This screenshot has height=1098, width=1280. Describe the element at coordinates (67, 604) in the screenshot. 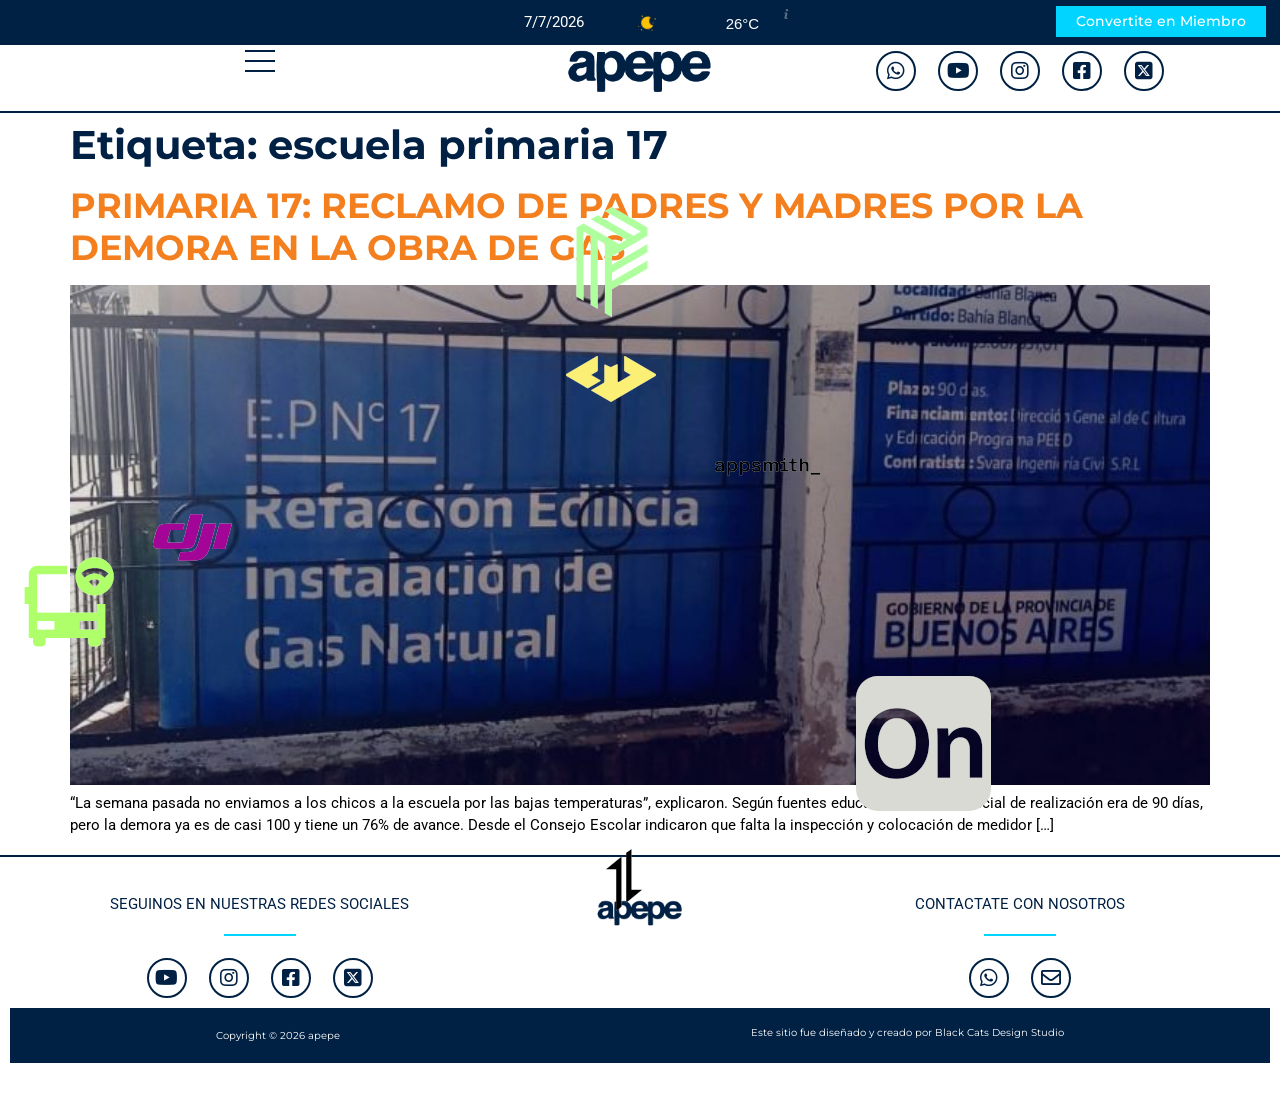

I see `indicates bus has wifi available` at that location.